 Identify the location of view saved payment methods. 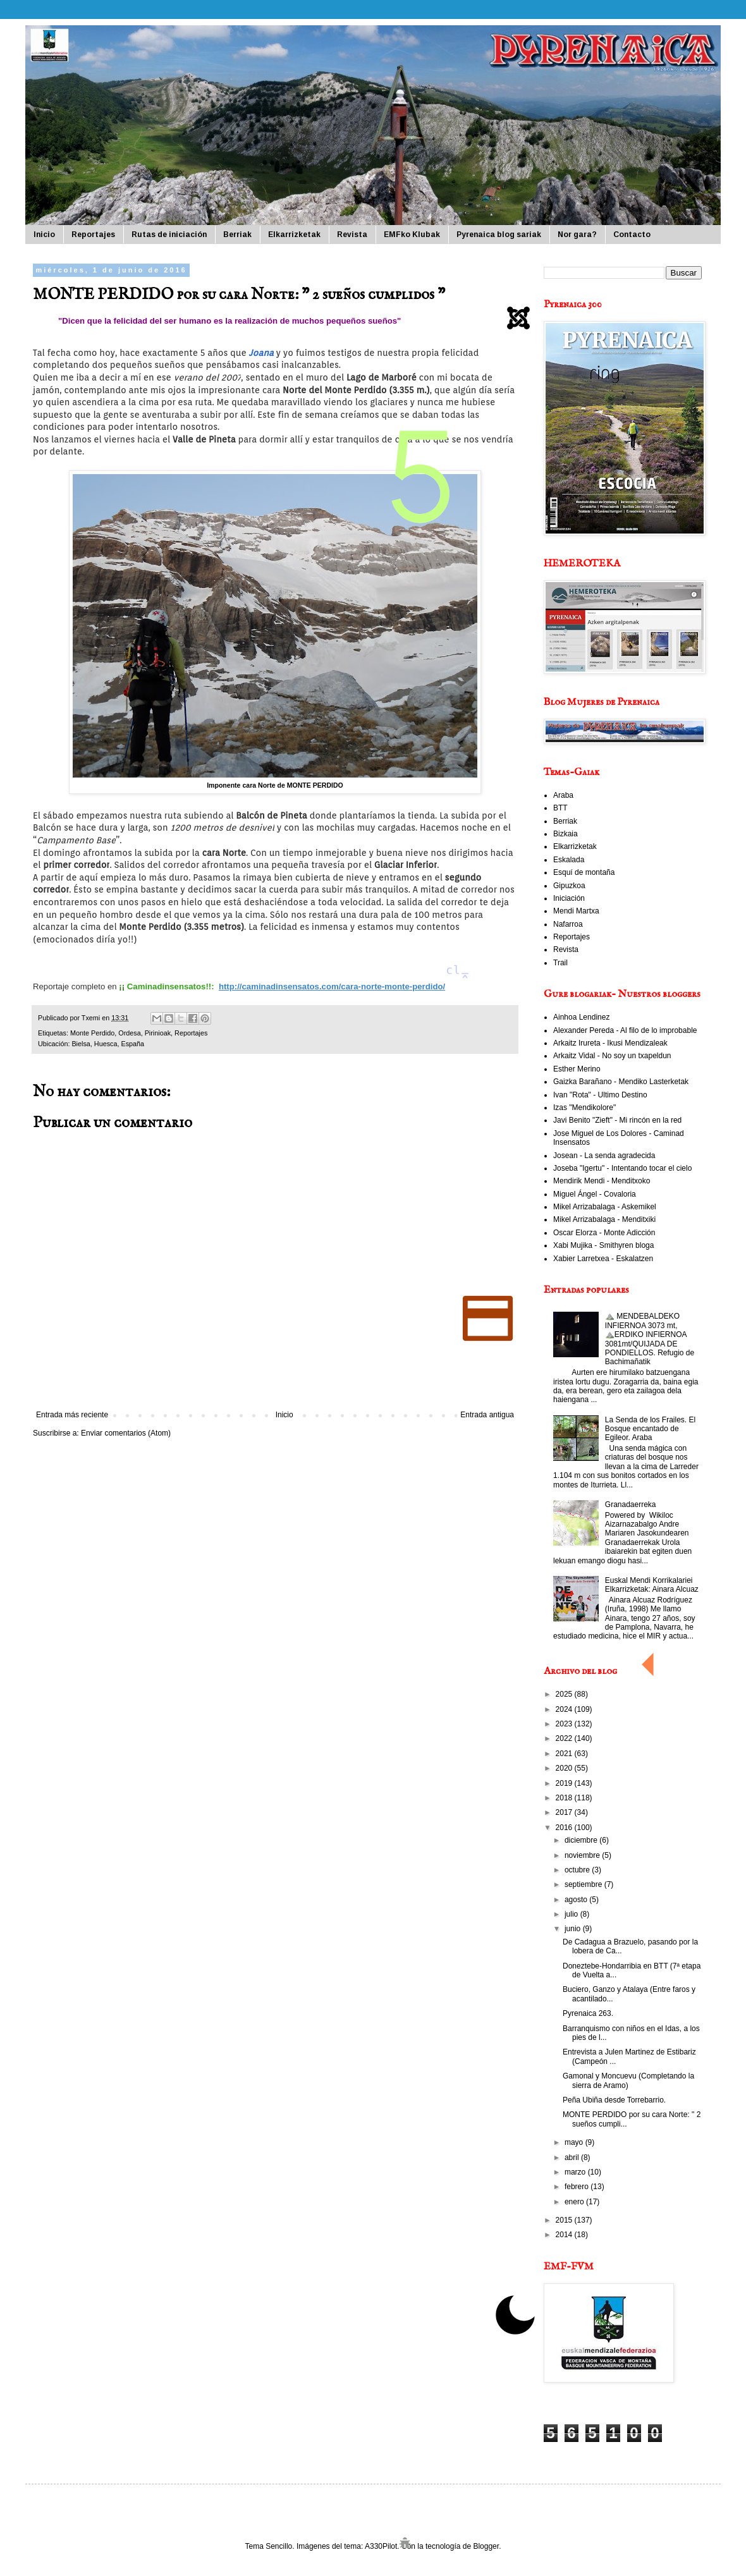
(487, 1318).